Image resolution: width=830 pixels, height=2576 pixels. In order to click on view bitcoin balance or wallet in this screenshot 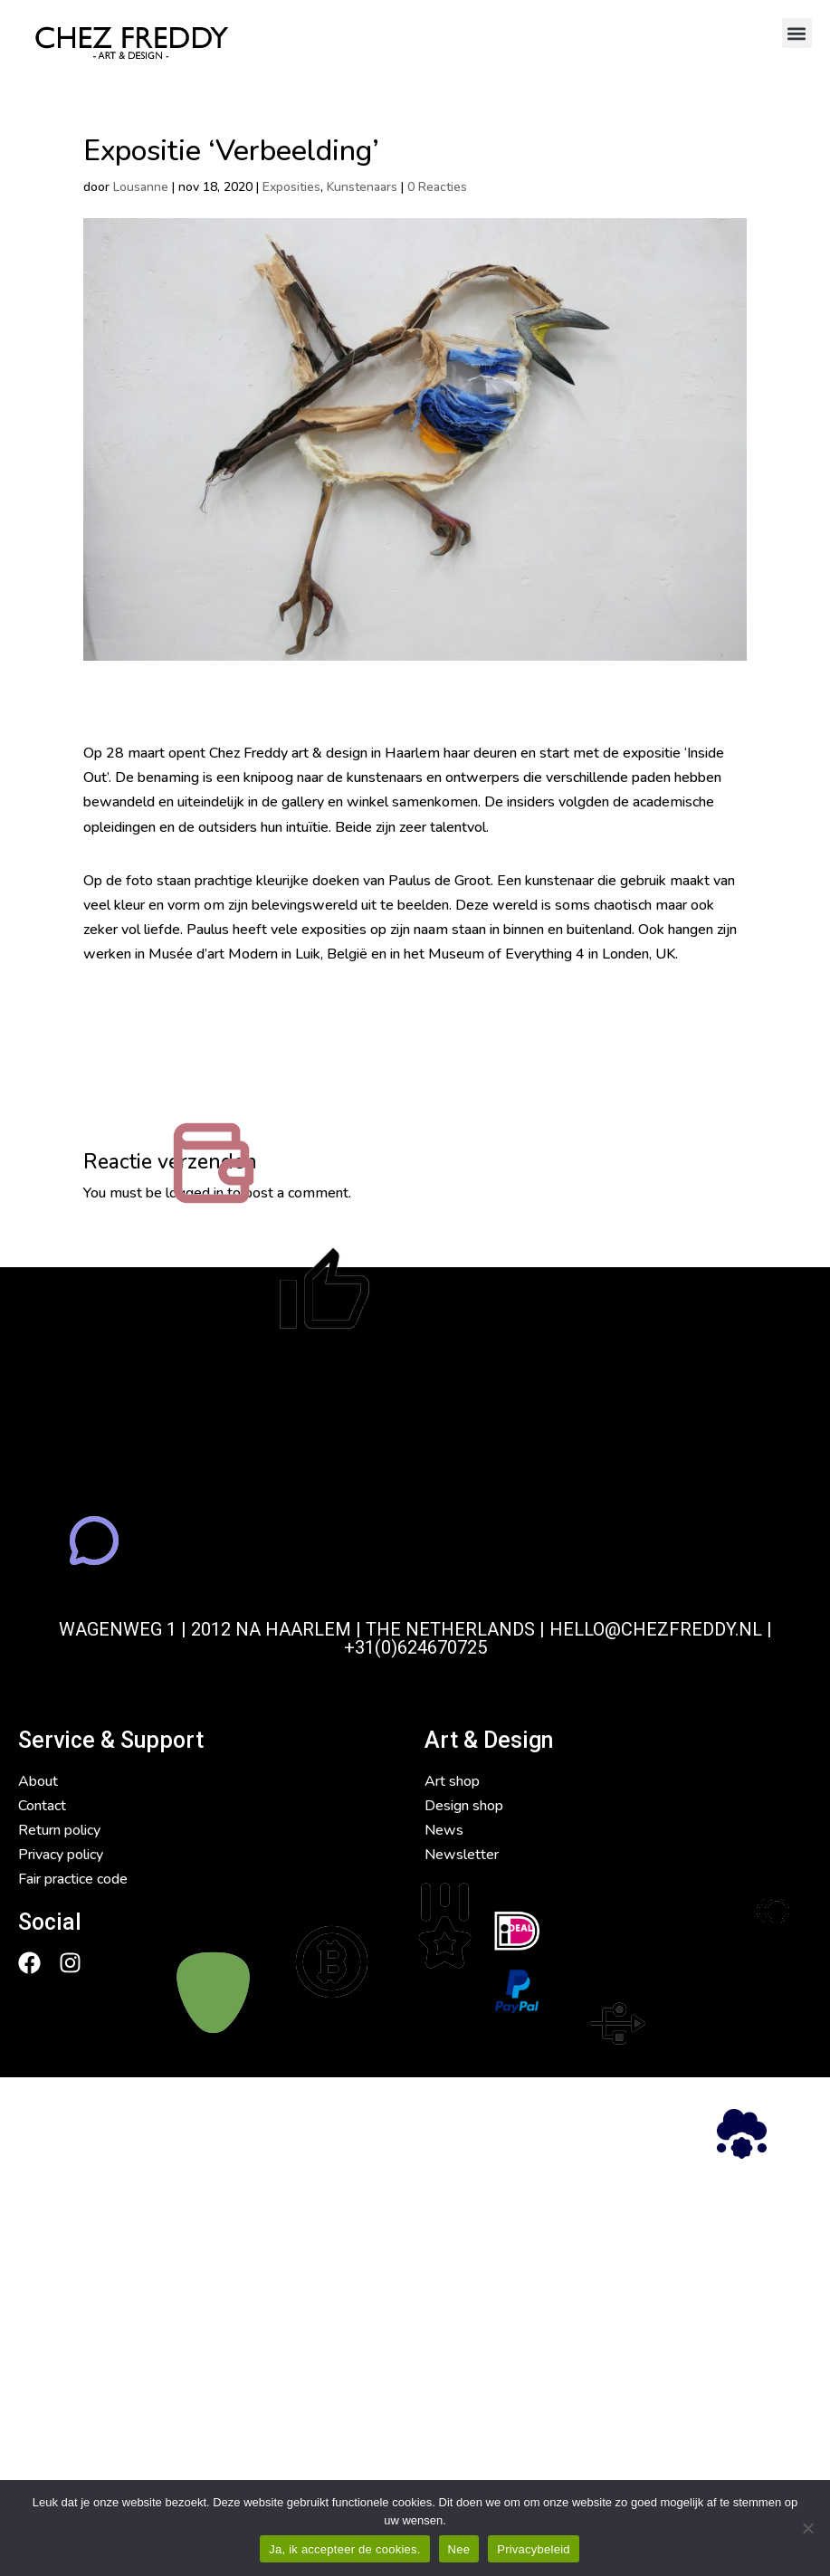, I will do `click(331, 1961)`.